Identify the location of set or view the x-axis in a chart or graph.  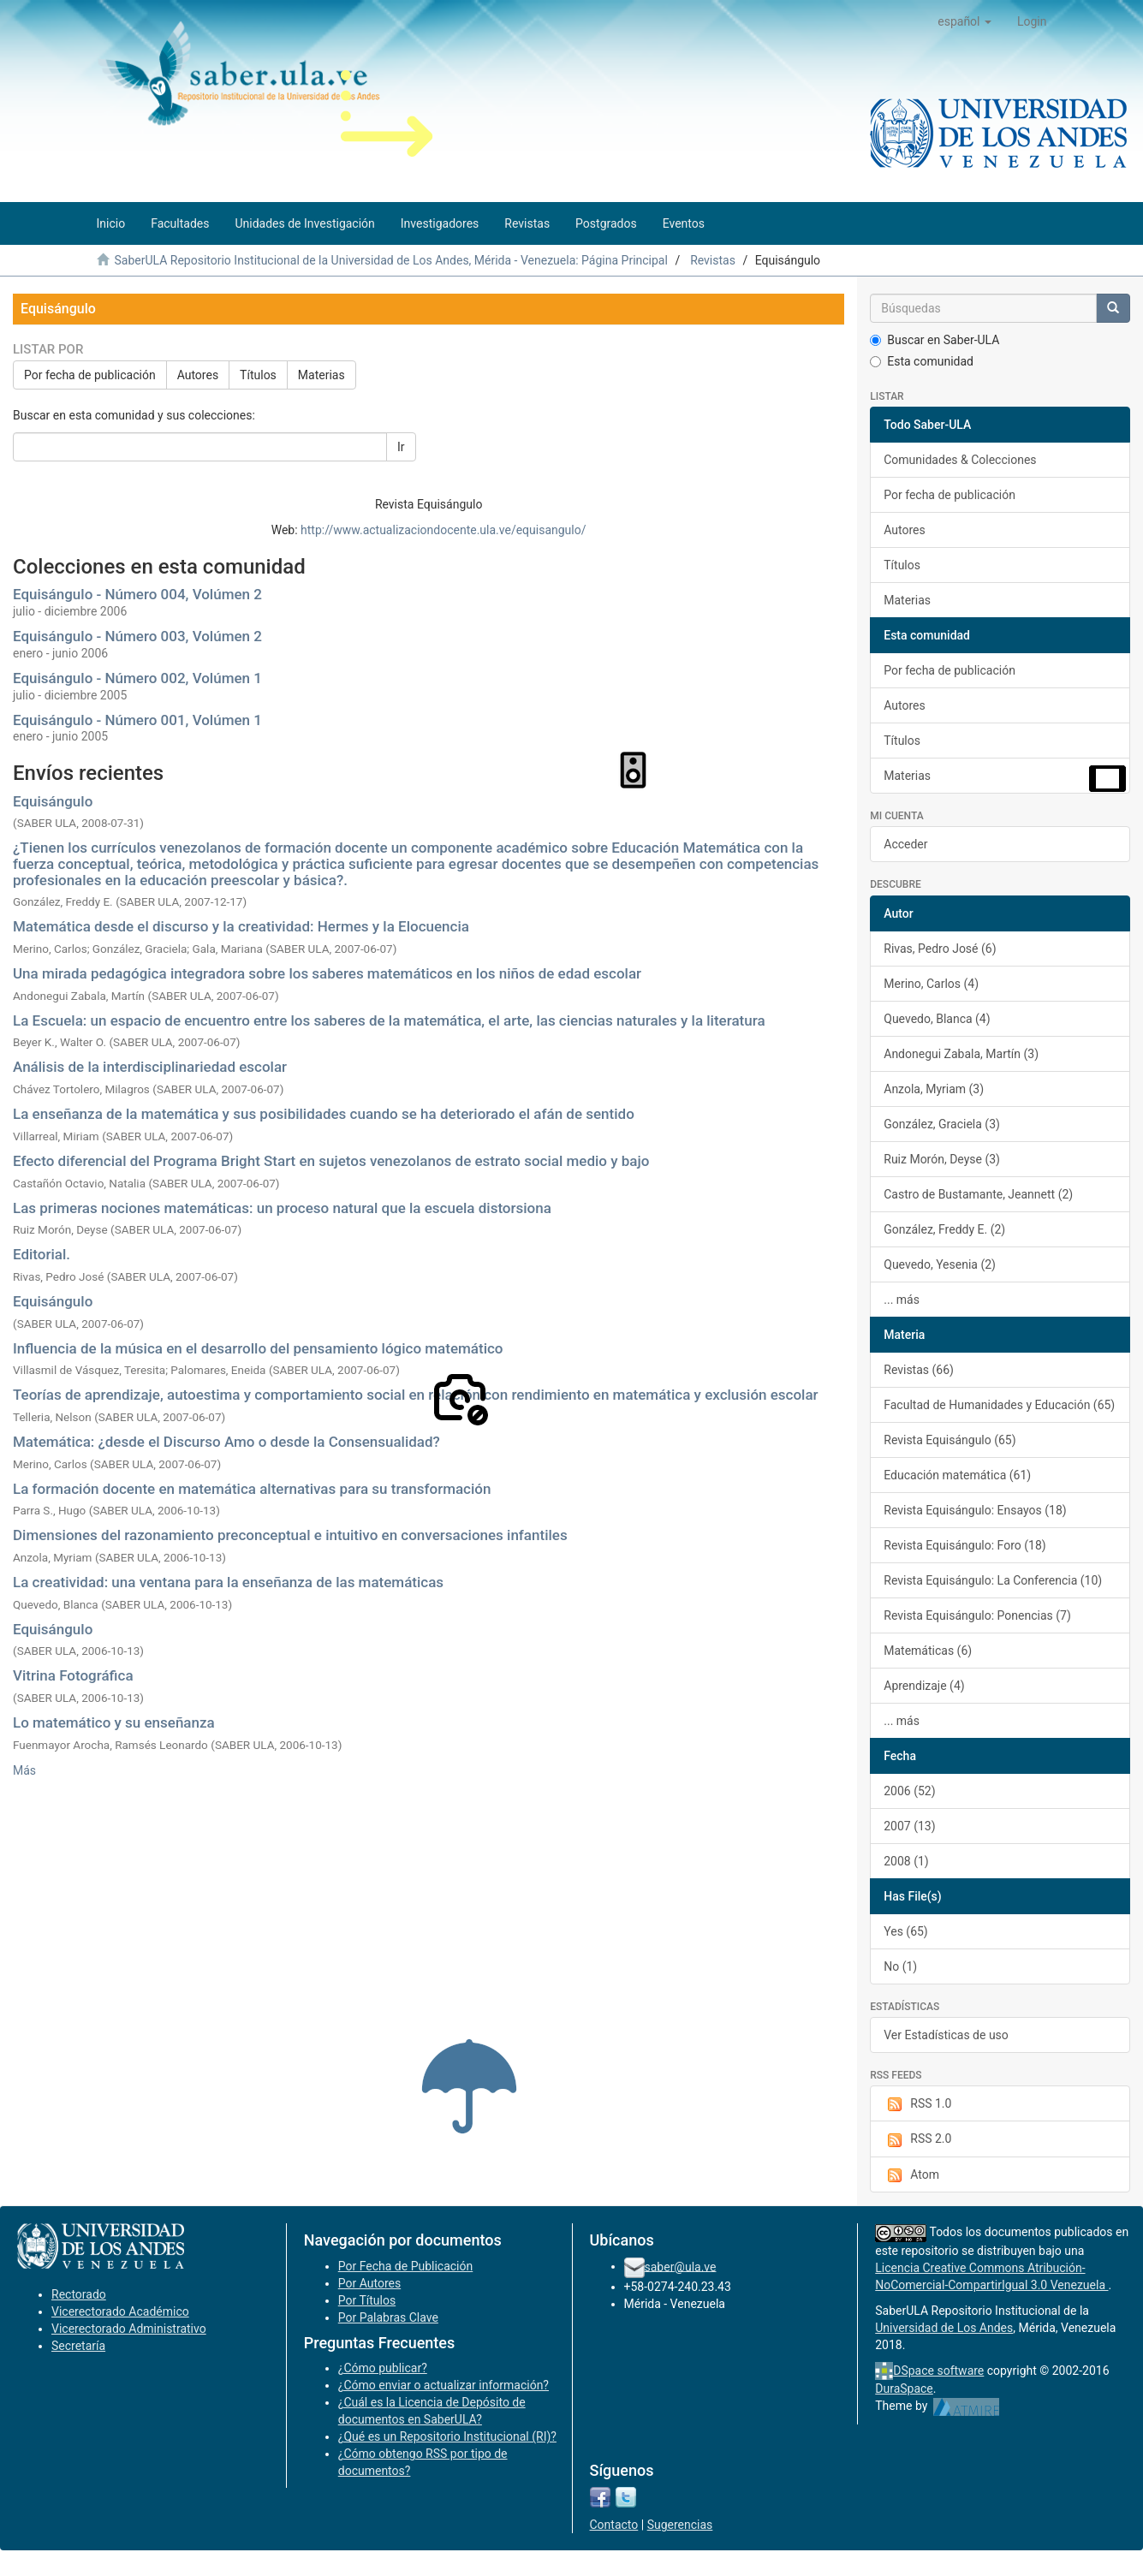
(386, 110).